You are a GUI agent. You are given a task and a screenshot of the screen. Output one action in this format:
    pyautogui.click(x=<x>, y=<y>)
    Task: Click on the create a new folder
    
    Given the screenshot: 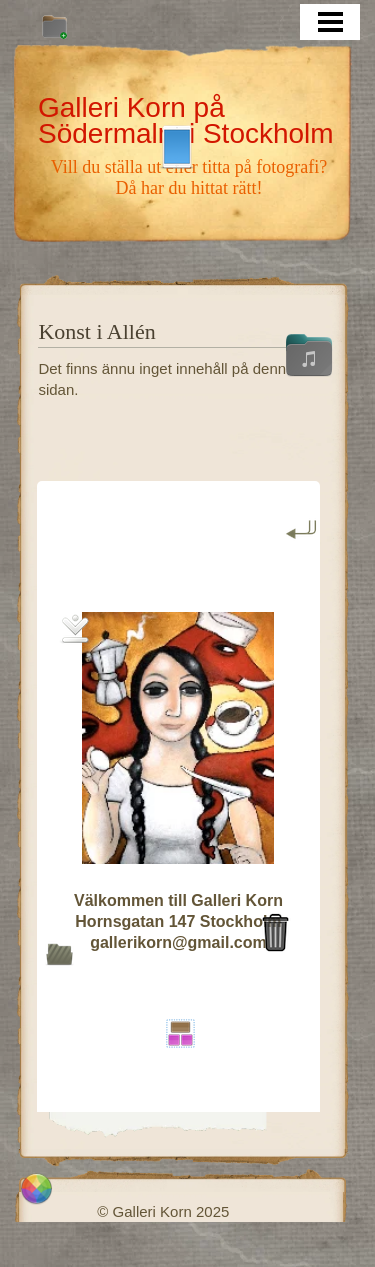 What is the action you would take?
    pyautogui.click(x=54, y=26)
    